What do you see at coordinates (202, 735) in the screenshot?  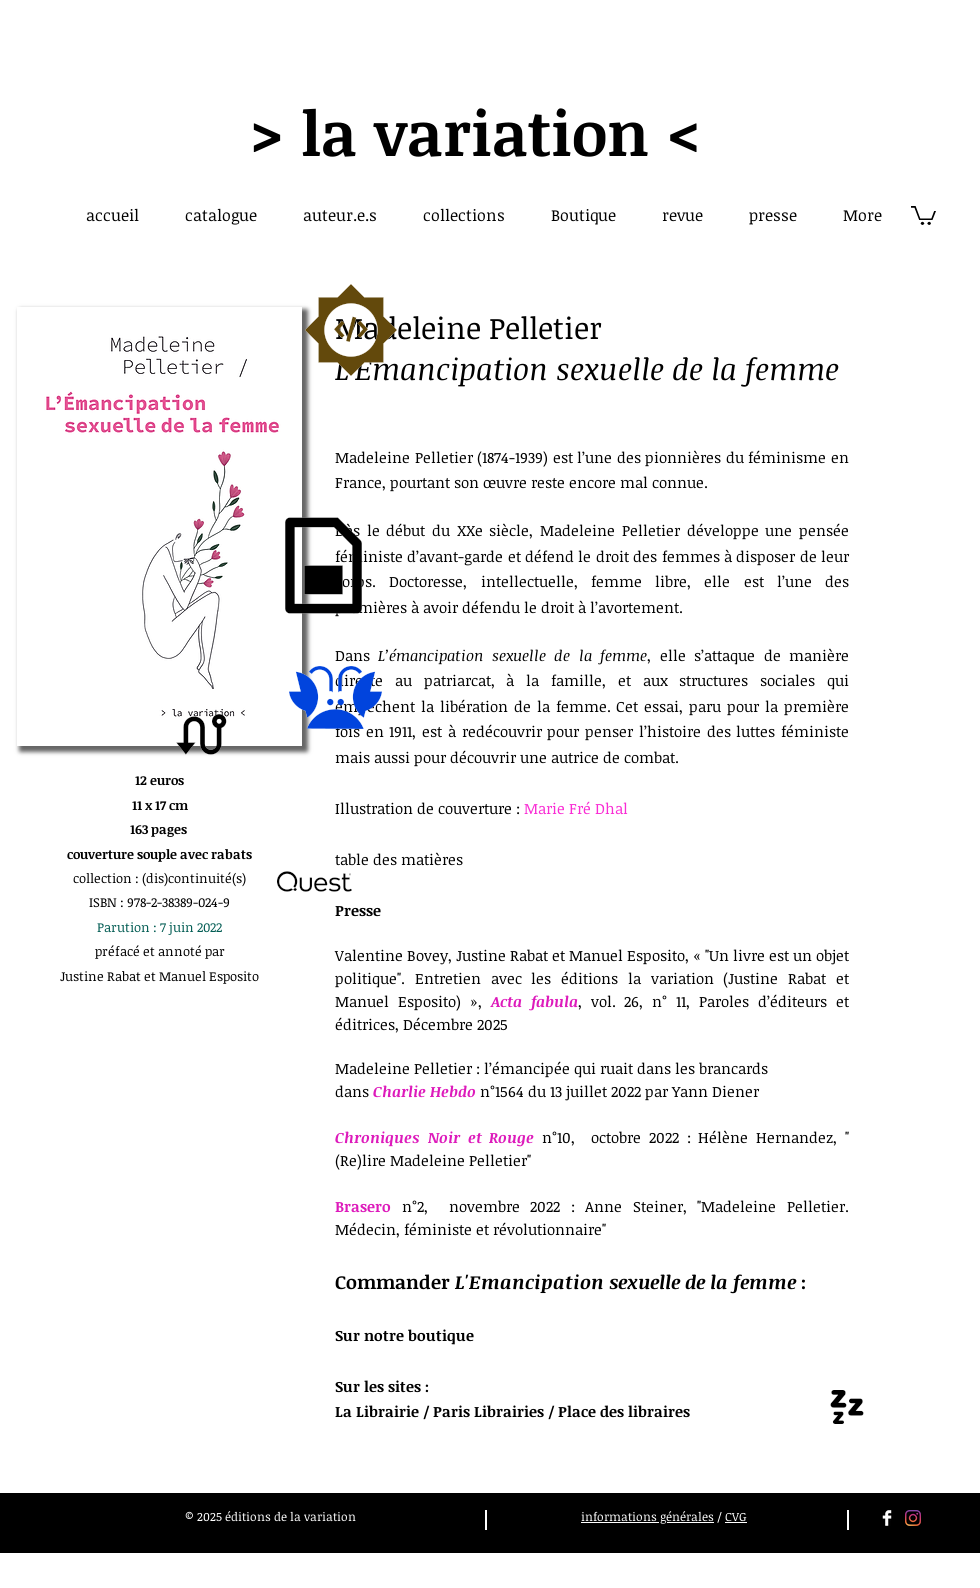 I see `view navigation route between two points` at bounding box center [202, 735].